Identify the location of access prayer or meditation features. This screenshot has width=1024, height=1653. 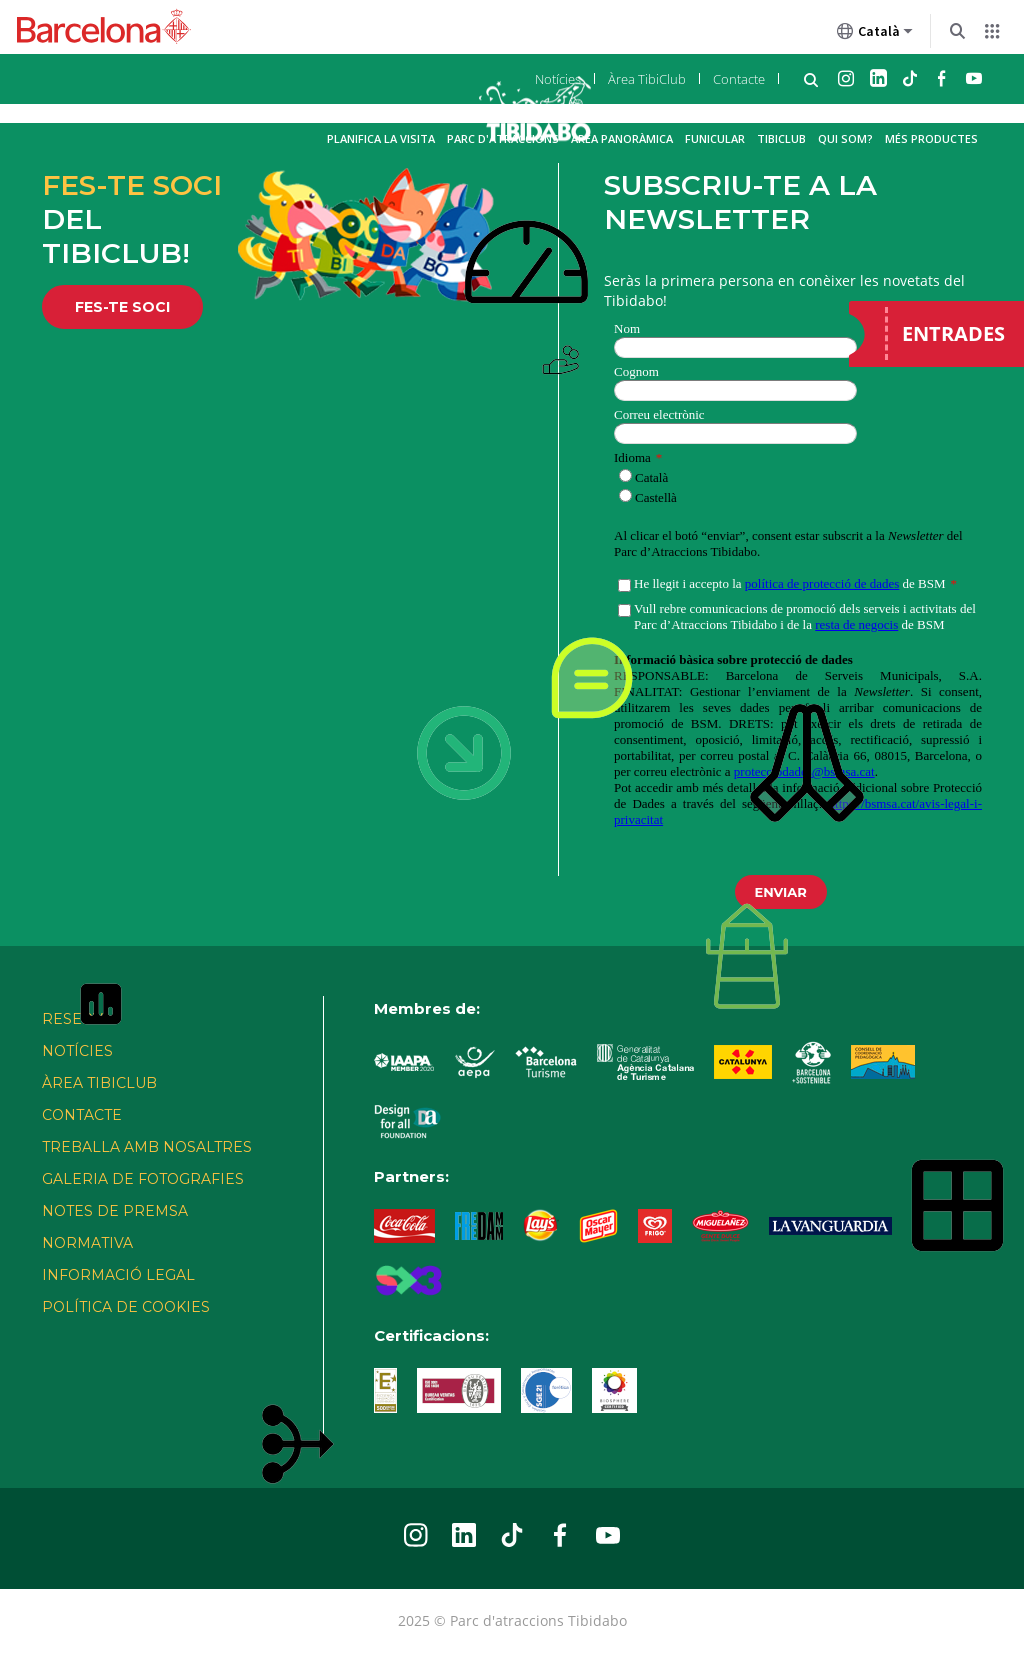
(807, 765).